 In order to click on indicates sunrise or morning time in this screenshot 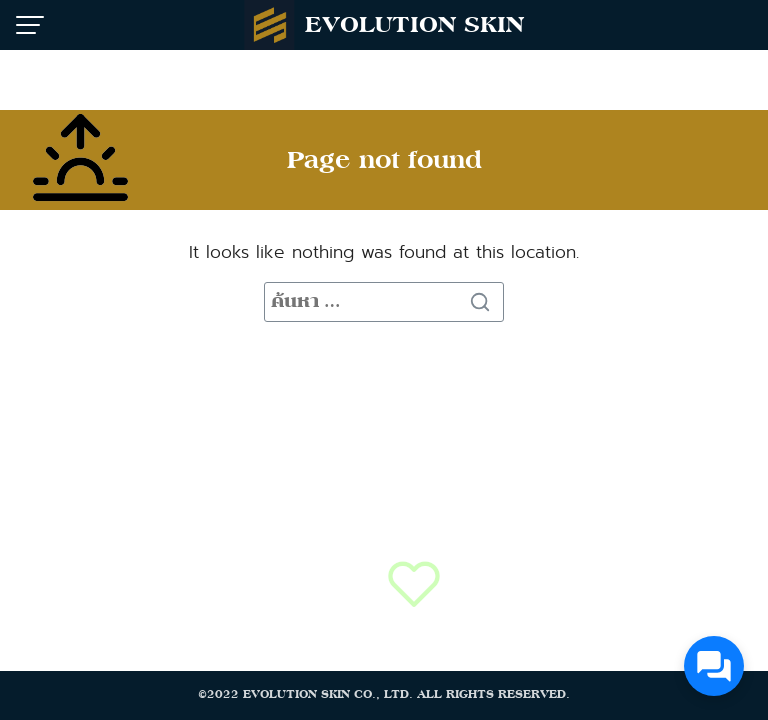, I will do `click(80, 157)`.